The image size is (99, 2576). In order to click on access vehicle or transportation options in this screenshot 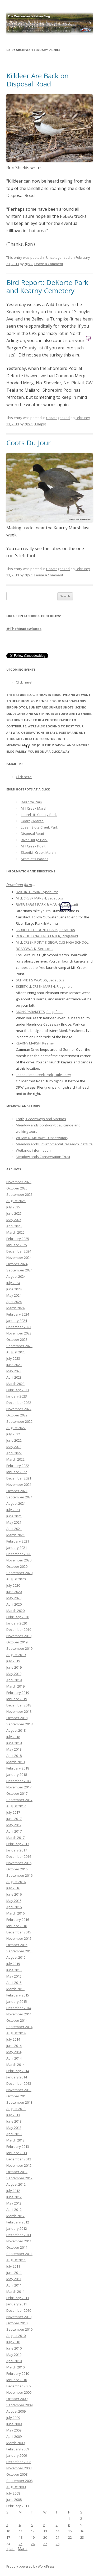, I will do `click(65, 907)`.